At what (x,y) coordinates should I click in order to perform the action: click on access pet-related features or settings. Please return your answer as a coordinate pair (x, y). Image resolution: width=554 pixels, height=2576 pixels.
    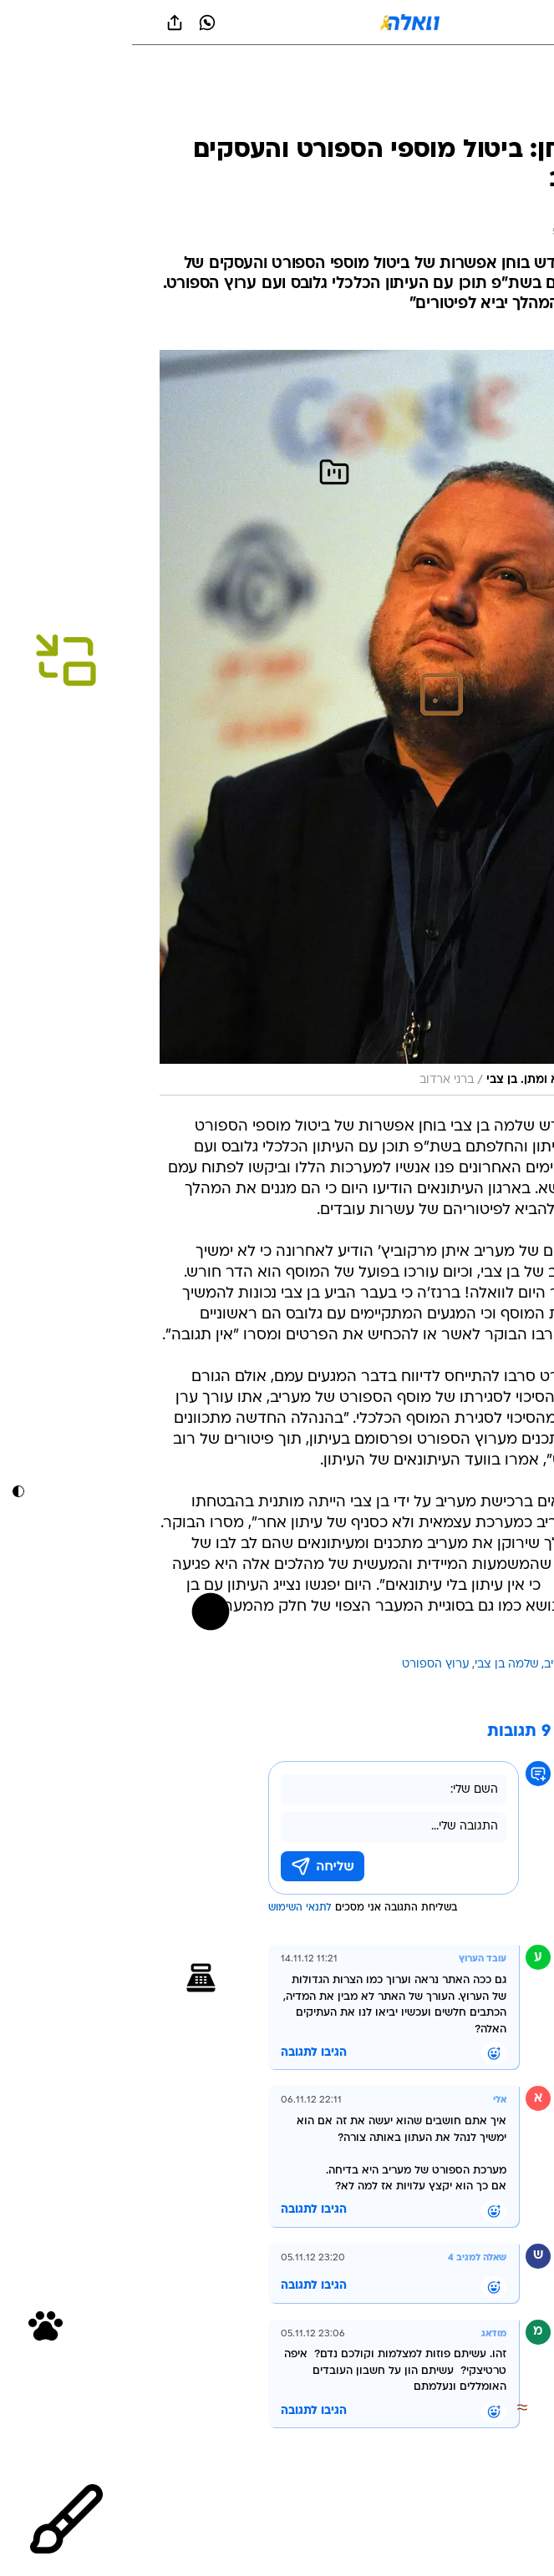
    Looking at the image, I should click on (45, 2325).